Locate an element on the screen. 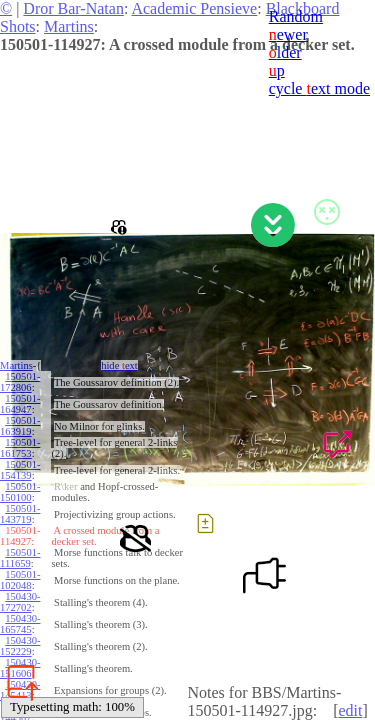  indicates a warning or issue with GitHub Copilot is located at coordinates (119, 227).